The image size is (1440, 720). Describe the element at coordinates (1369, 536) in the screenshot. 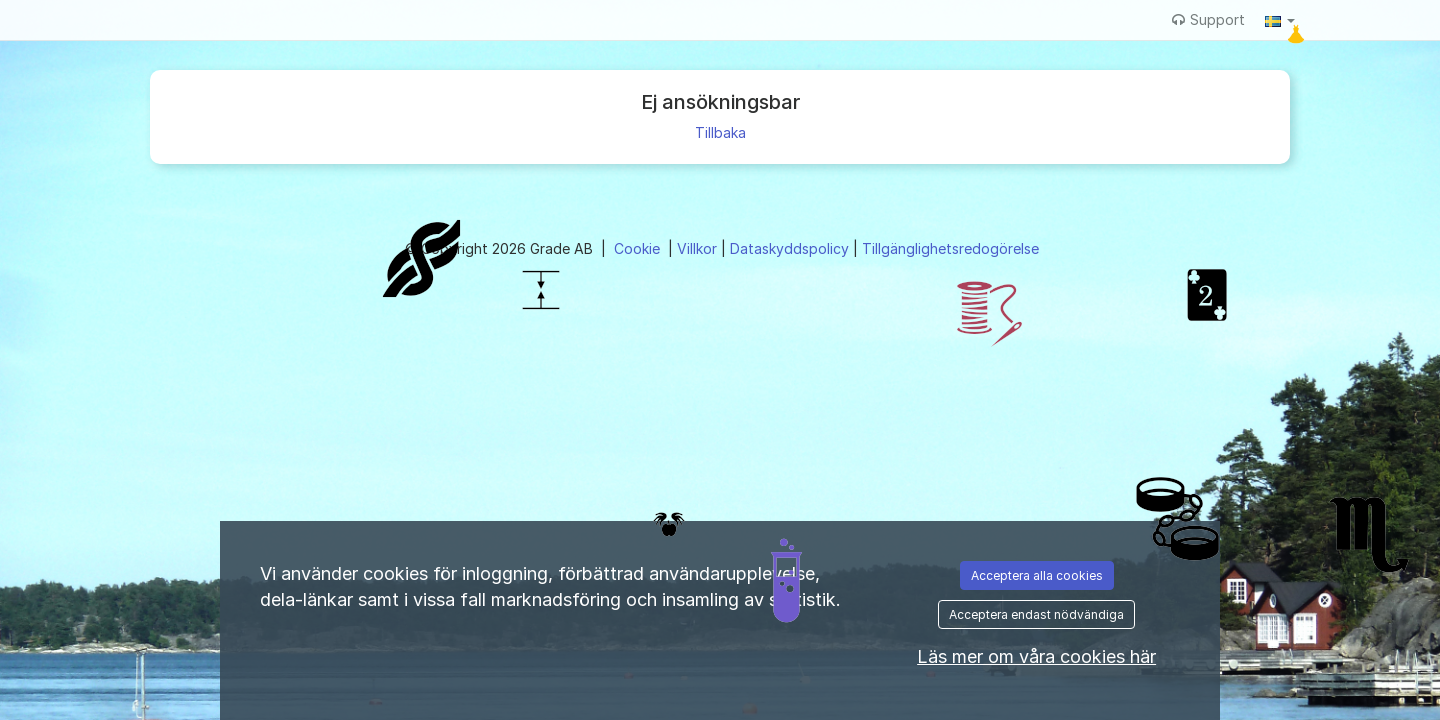

I see `view scorpio zodiac sign` at that location.